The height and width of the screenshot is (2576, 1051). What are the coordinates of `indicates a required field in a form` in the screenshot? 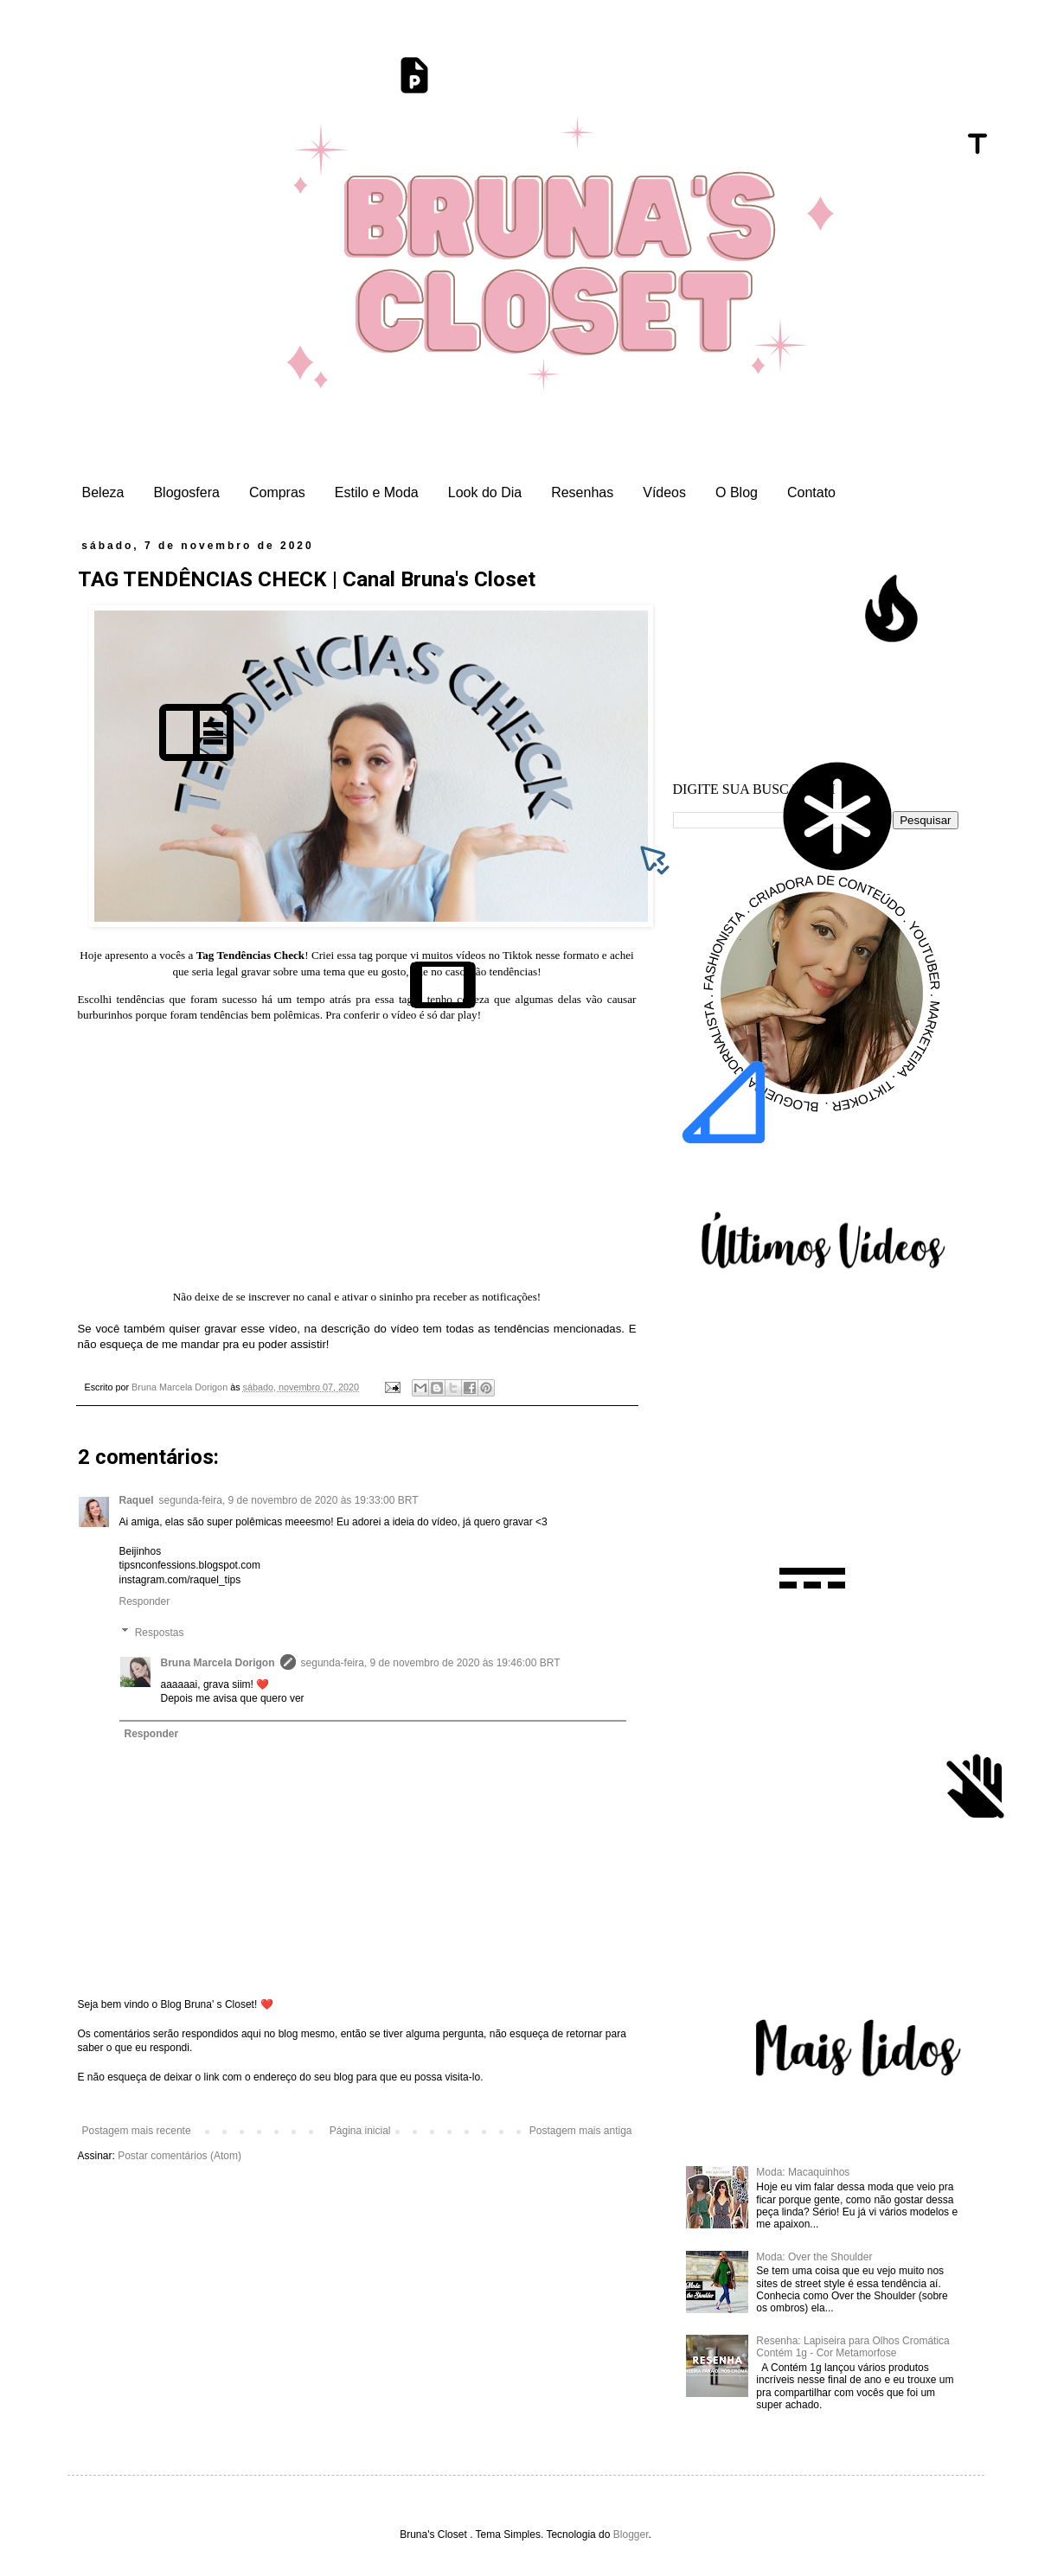 It's located at (837, 816).